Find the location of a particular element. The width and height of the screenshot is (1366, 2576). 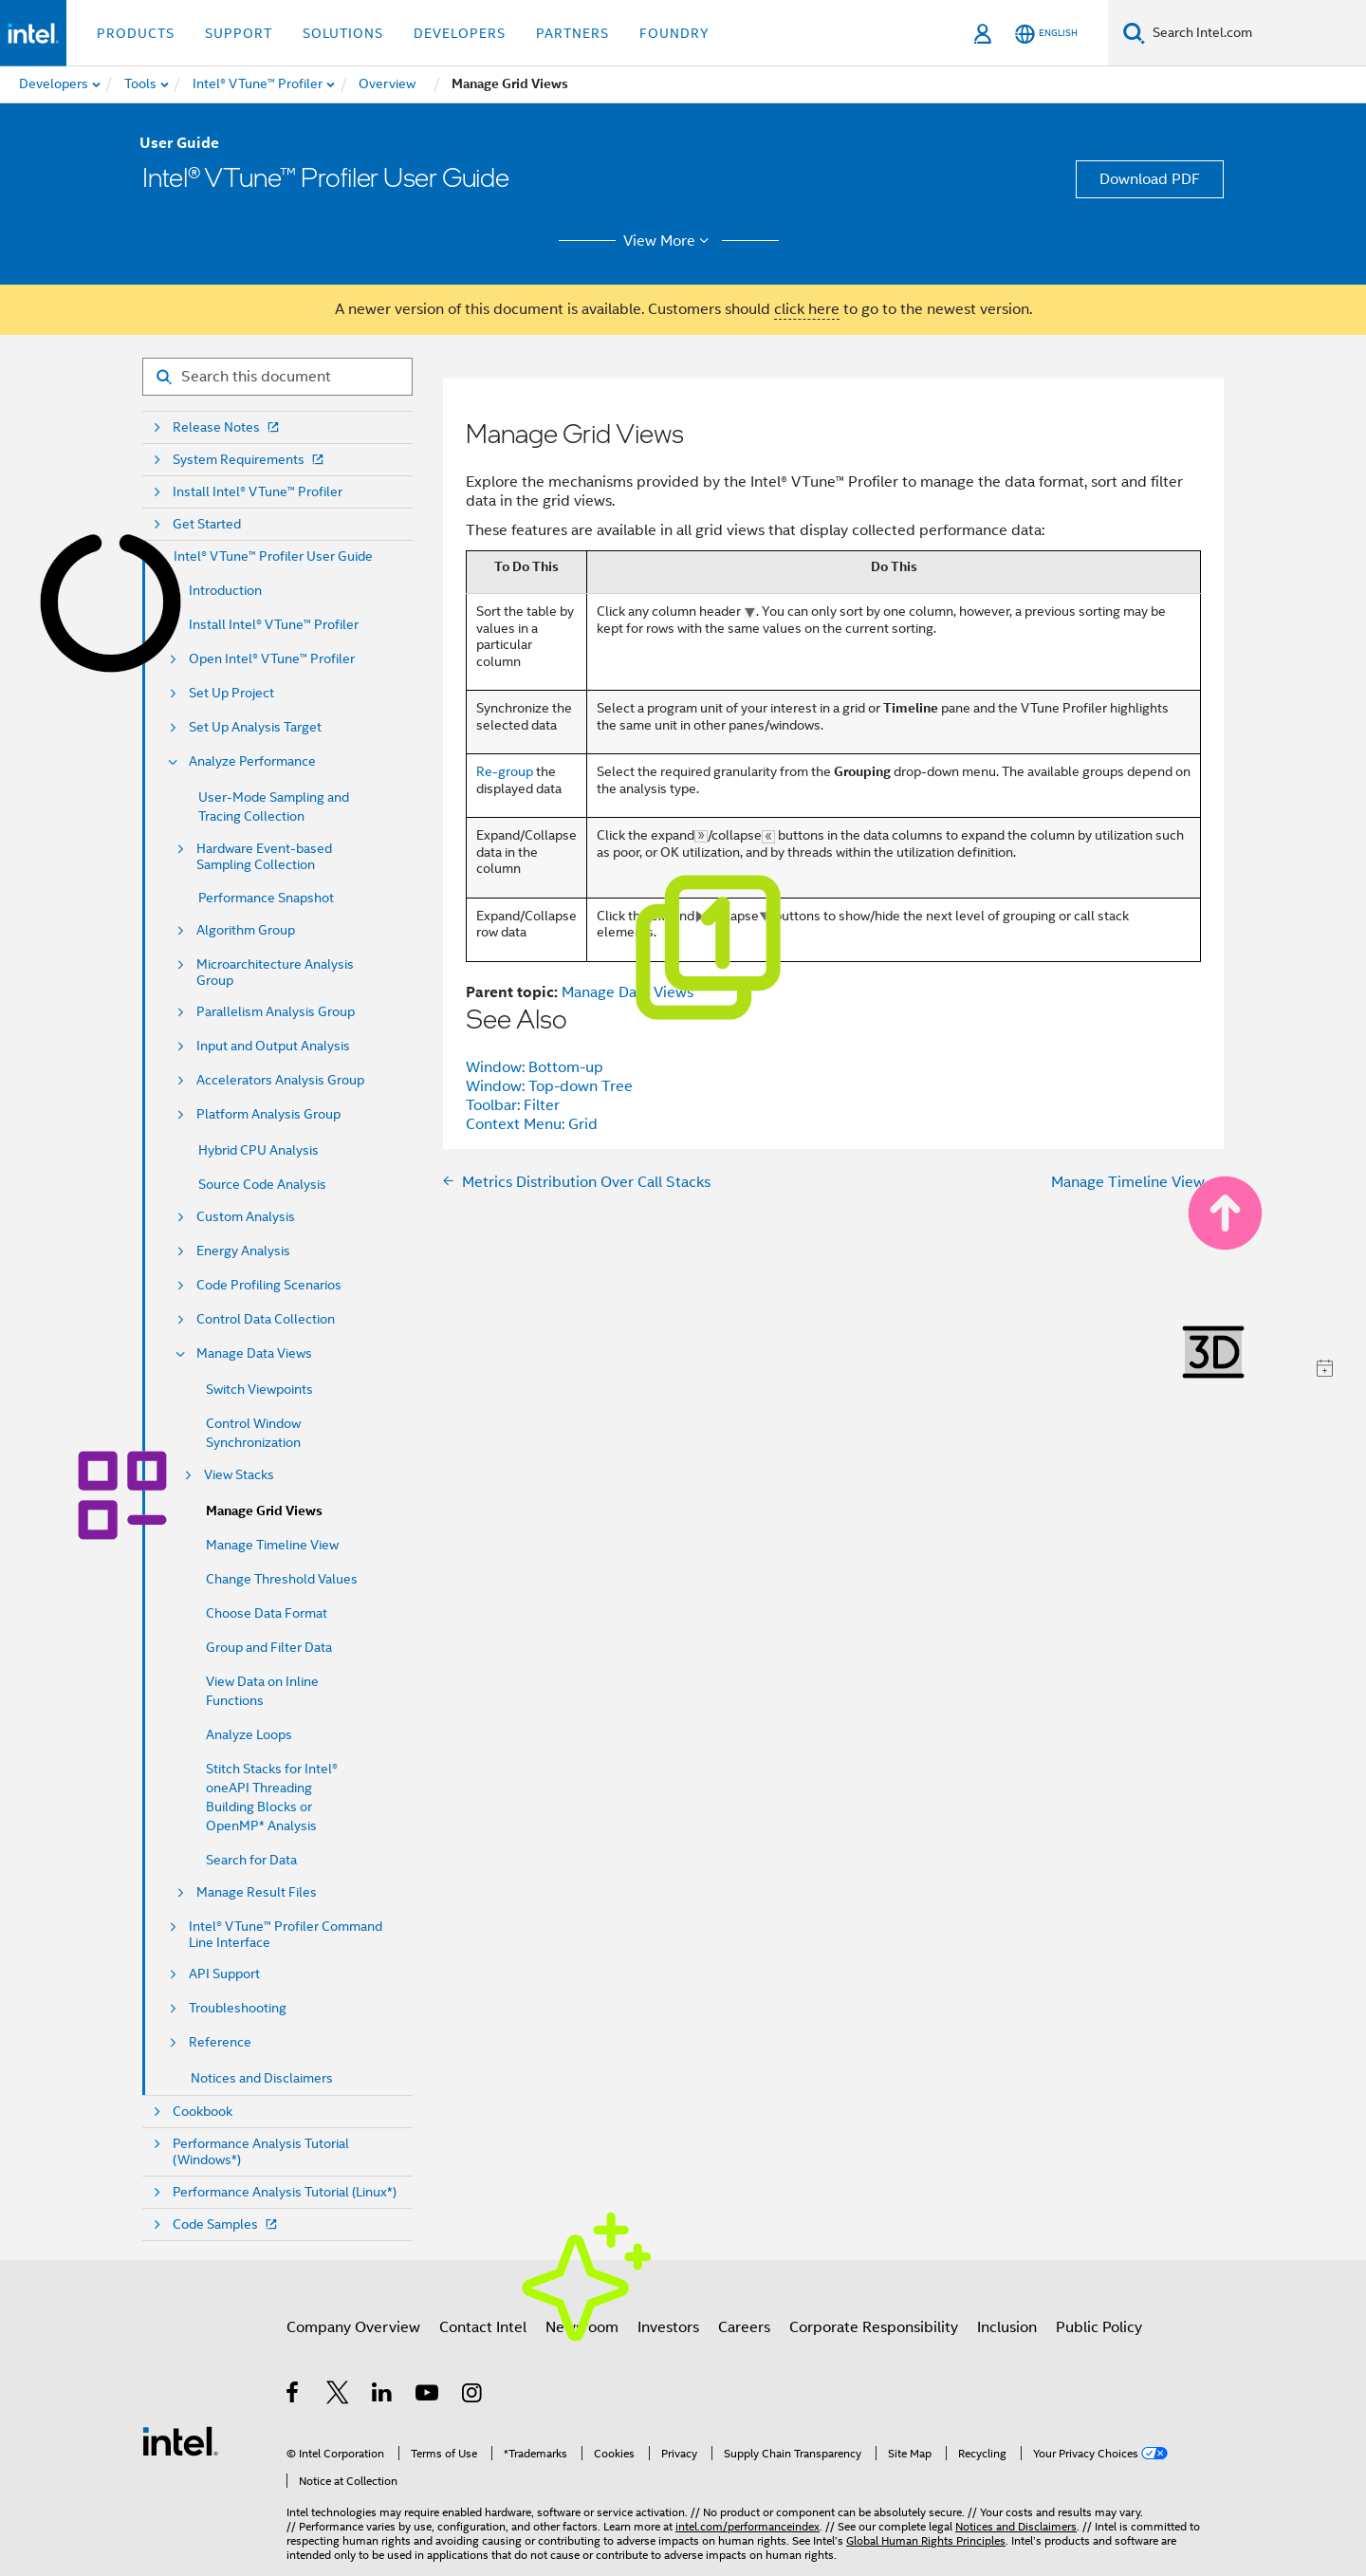

loading or processing in progress is located at coordinates (110, 602).